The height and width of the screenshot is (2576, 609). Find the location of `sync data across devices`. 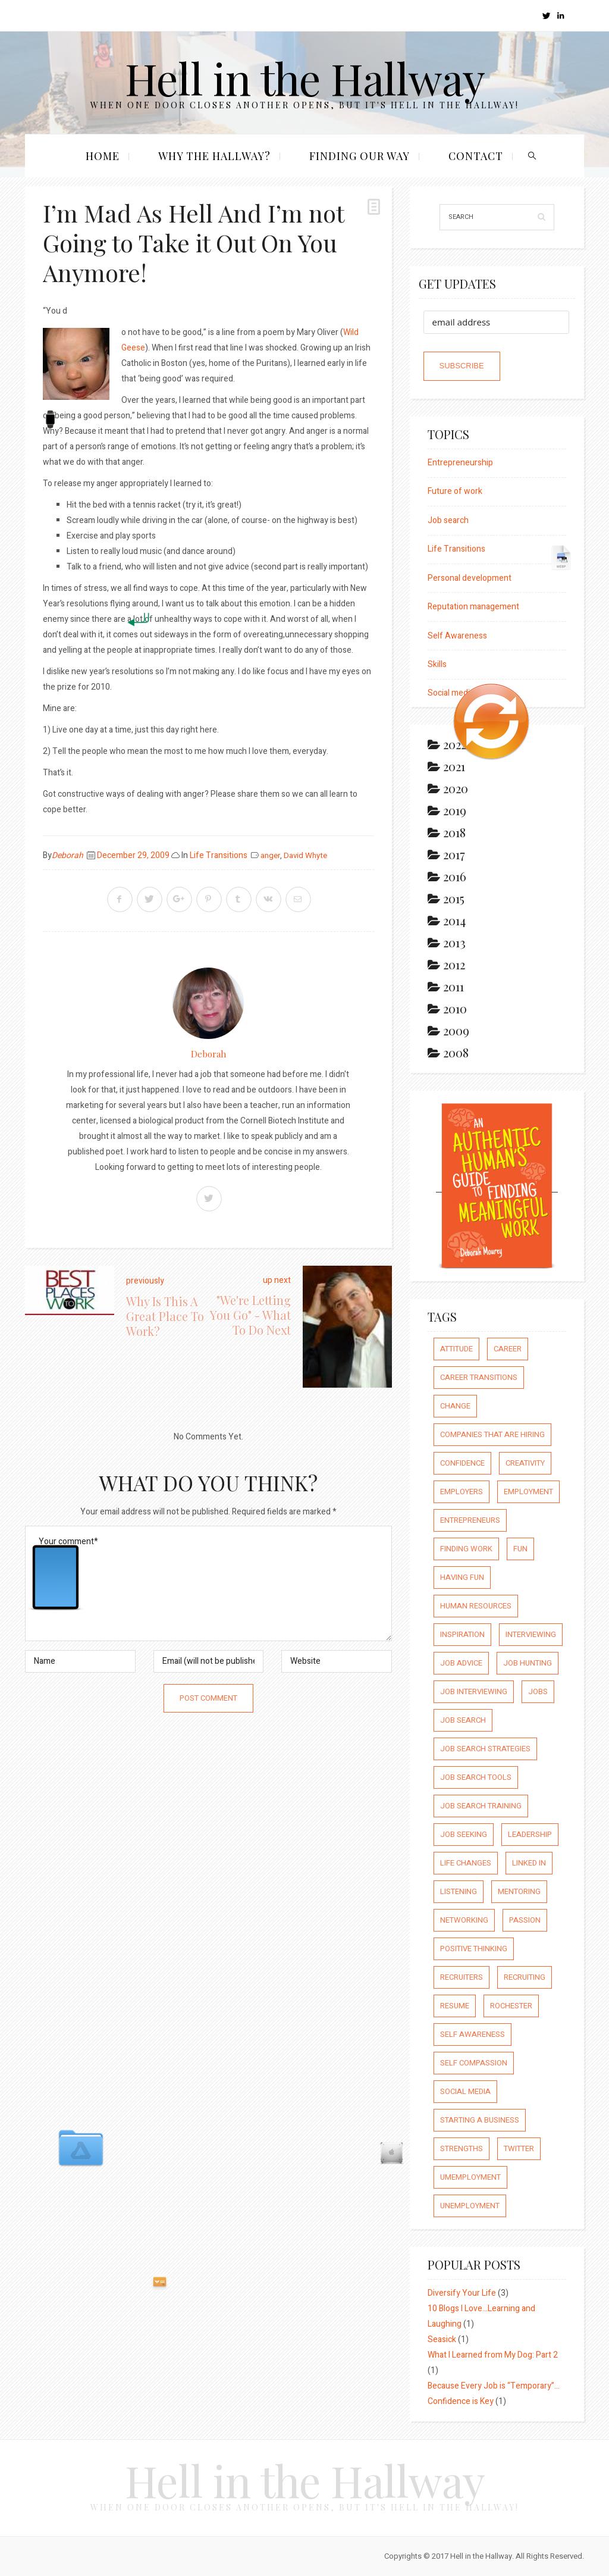

sync data across devices is located at coordinates (491, 721).